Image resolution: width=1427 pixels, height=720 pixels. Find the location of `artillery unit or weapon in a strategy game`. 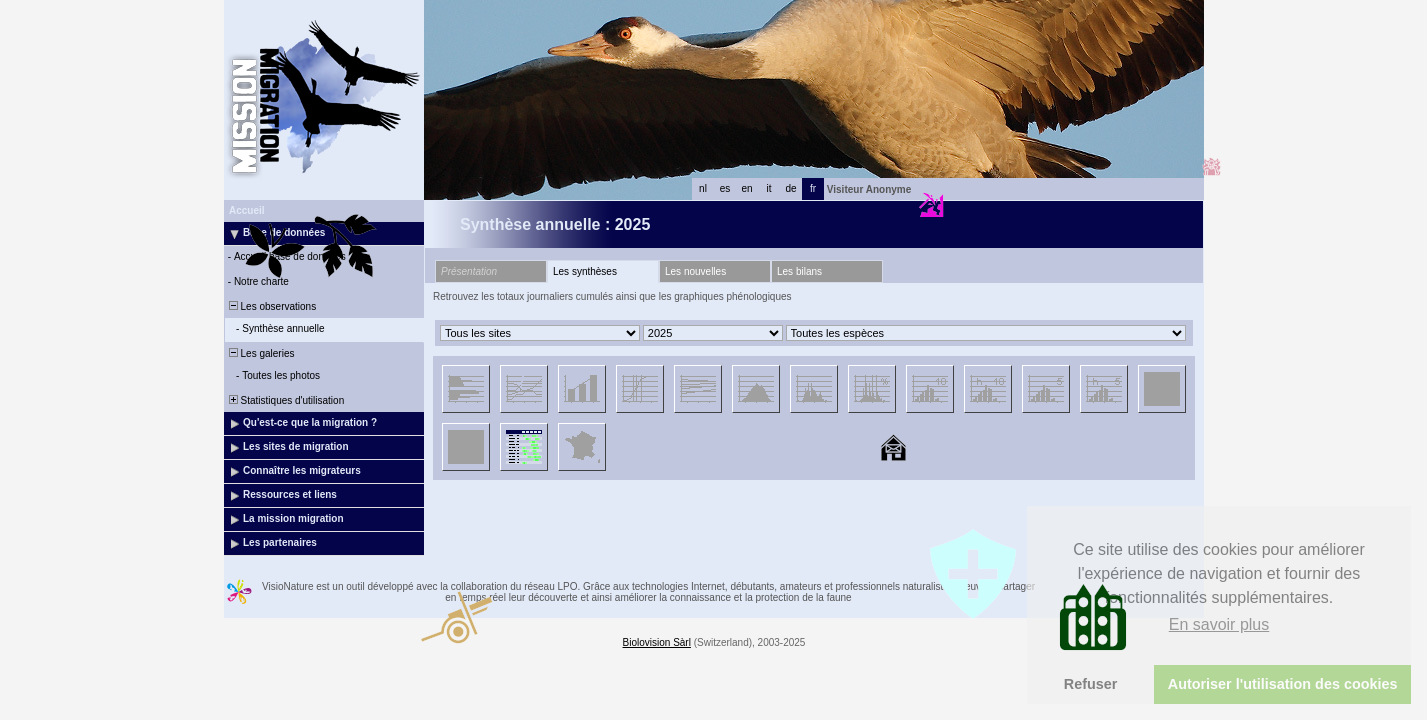

artillery unit or weapon in a strategy game is located at coordinates (458, 607).